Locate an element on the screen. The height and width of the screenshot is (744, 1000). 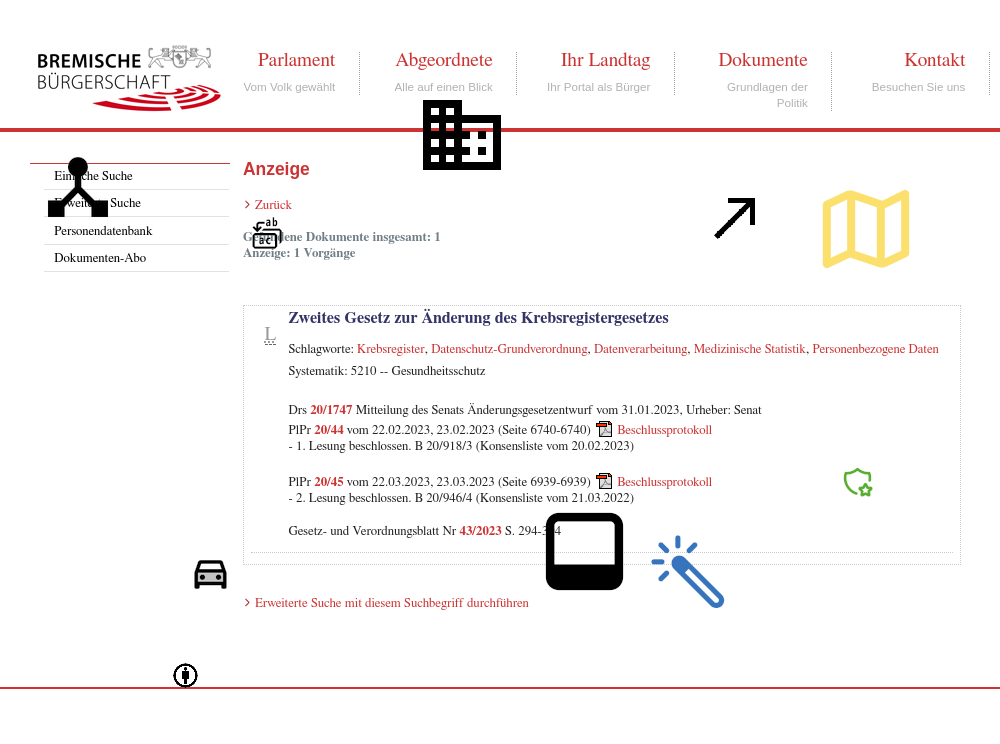
navigate to external link is located at coordinates (736, 217).